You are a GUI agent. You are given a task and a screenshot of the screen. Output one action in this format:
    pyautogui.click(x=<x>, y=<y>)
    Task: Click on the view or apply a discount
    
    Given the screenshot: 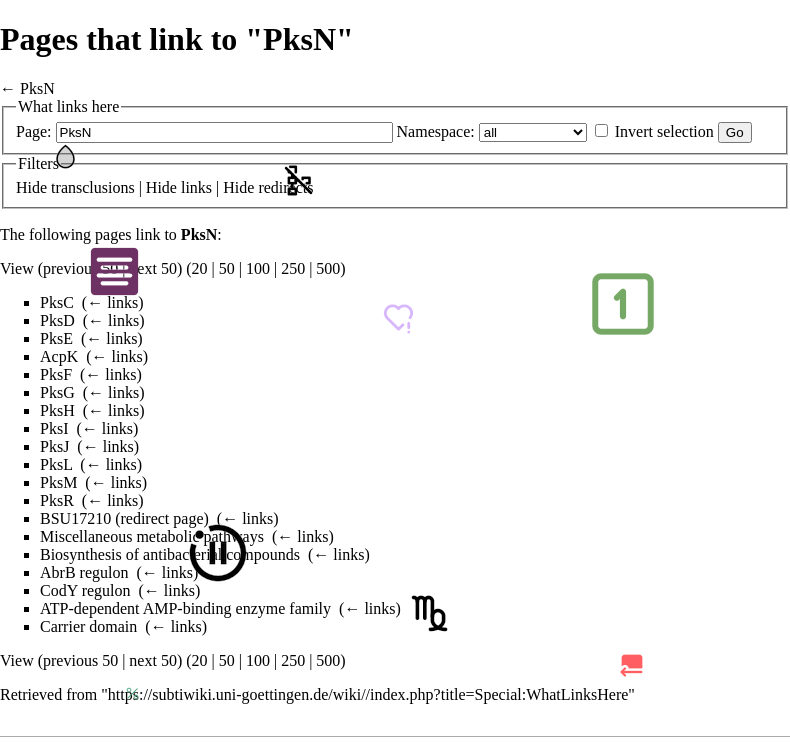 What is the action you would take?
    pyautogui.click(x=132, y=693)
    